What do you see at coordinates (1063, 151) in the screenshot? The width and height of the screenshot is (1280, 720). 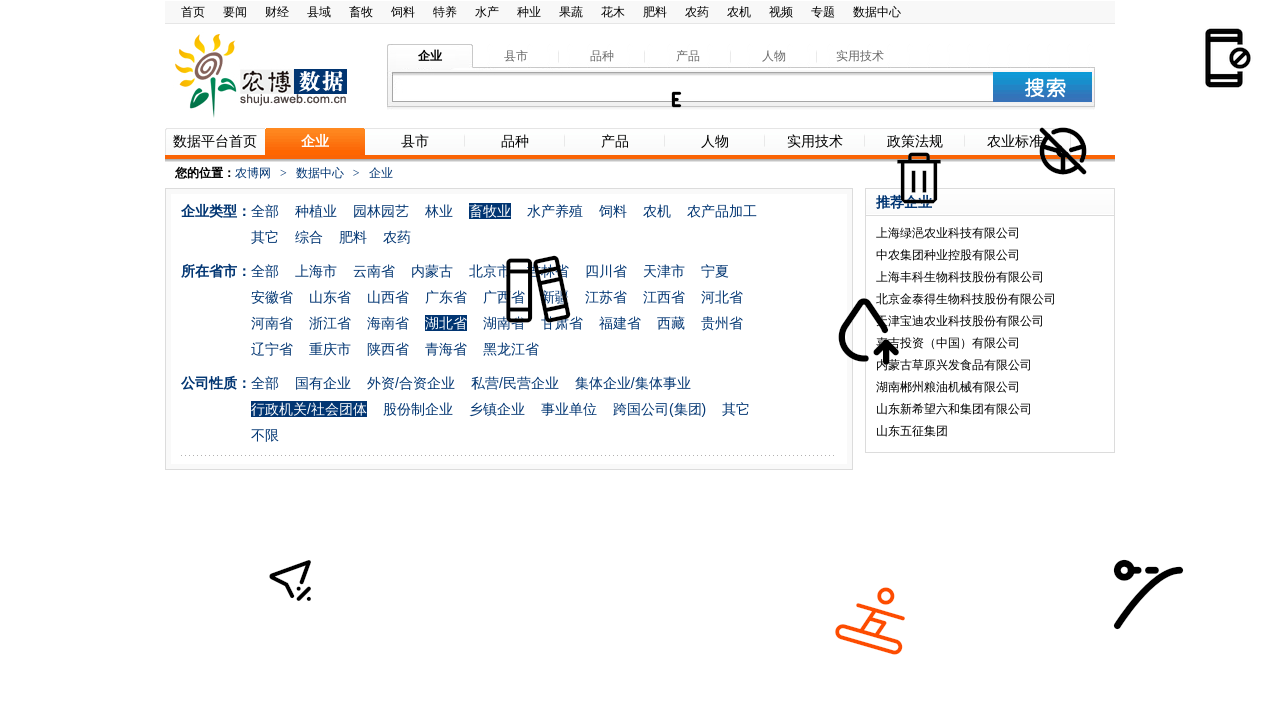 I see `disable steering or driving controls` at bounding box center [1063, 151].